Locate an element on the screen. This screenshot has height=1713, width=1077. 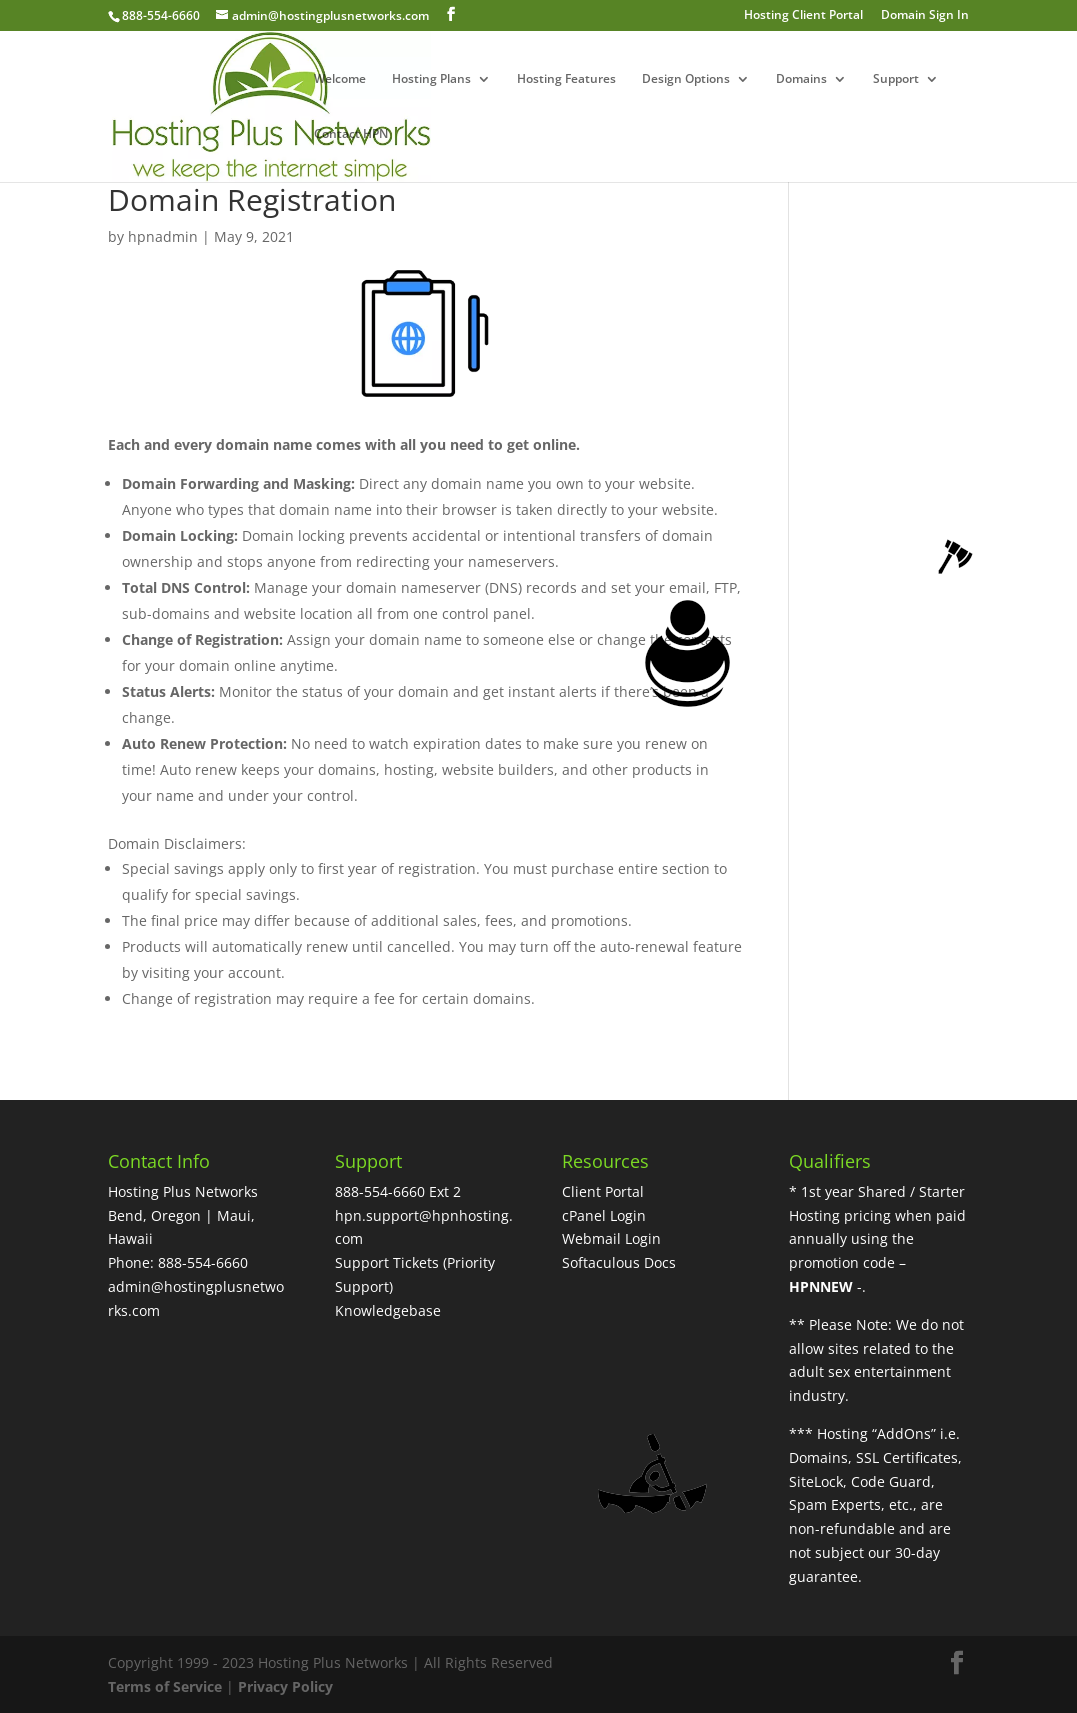
access kayaking or canoeing activities is located at coordinates (652, 1477).